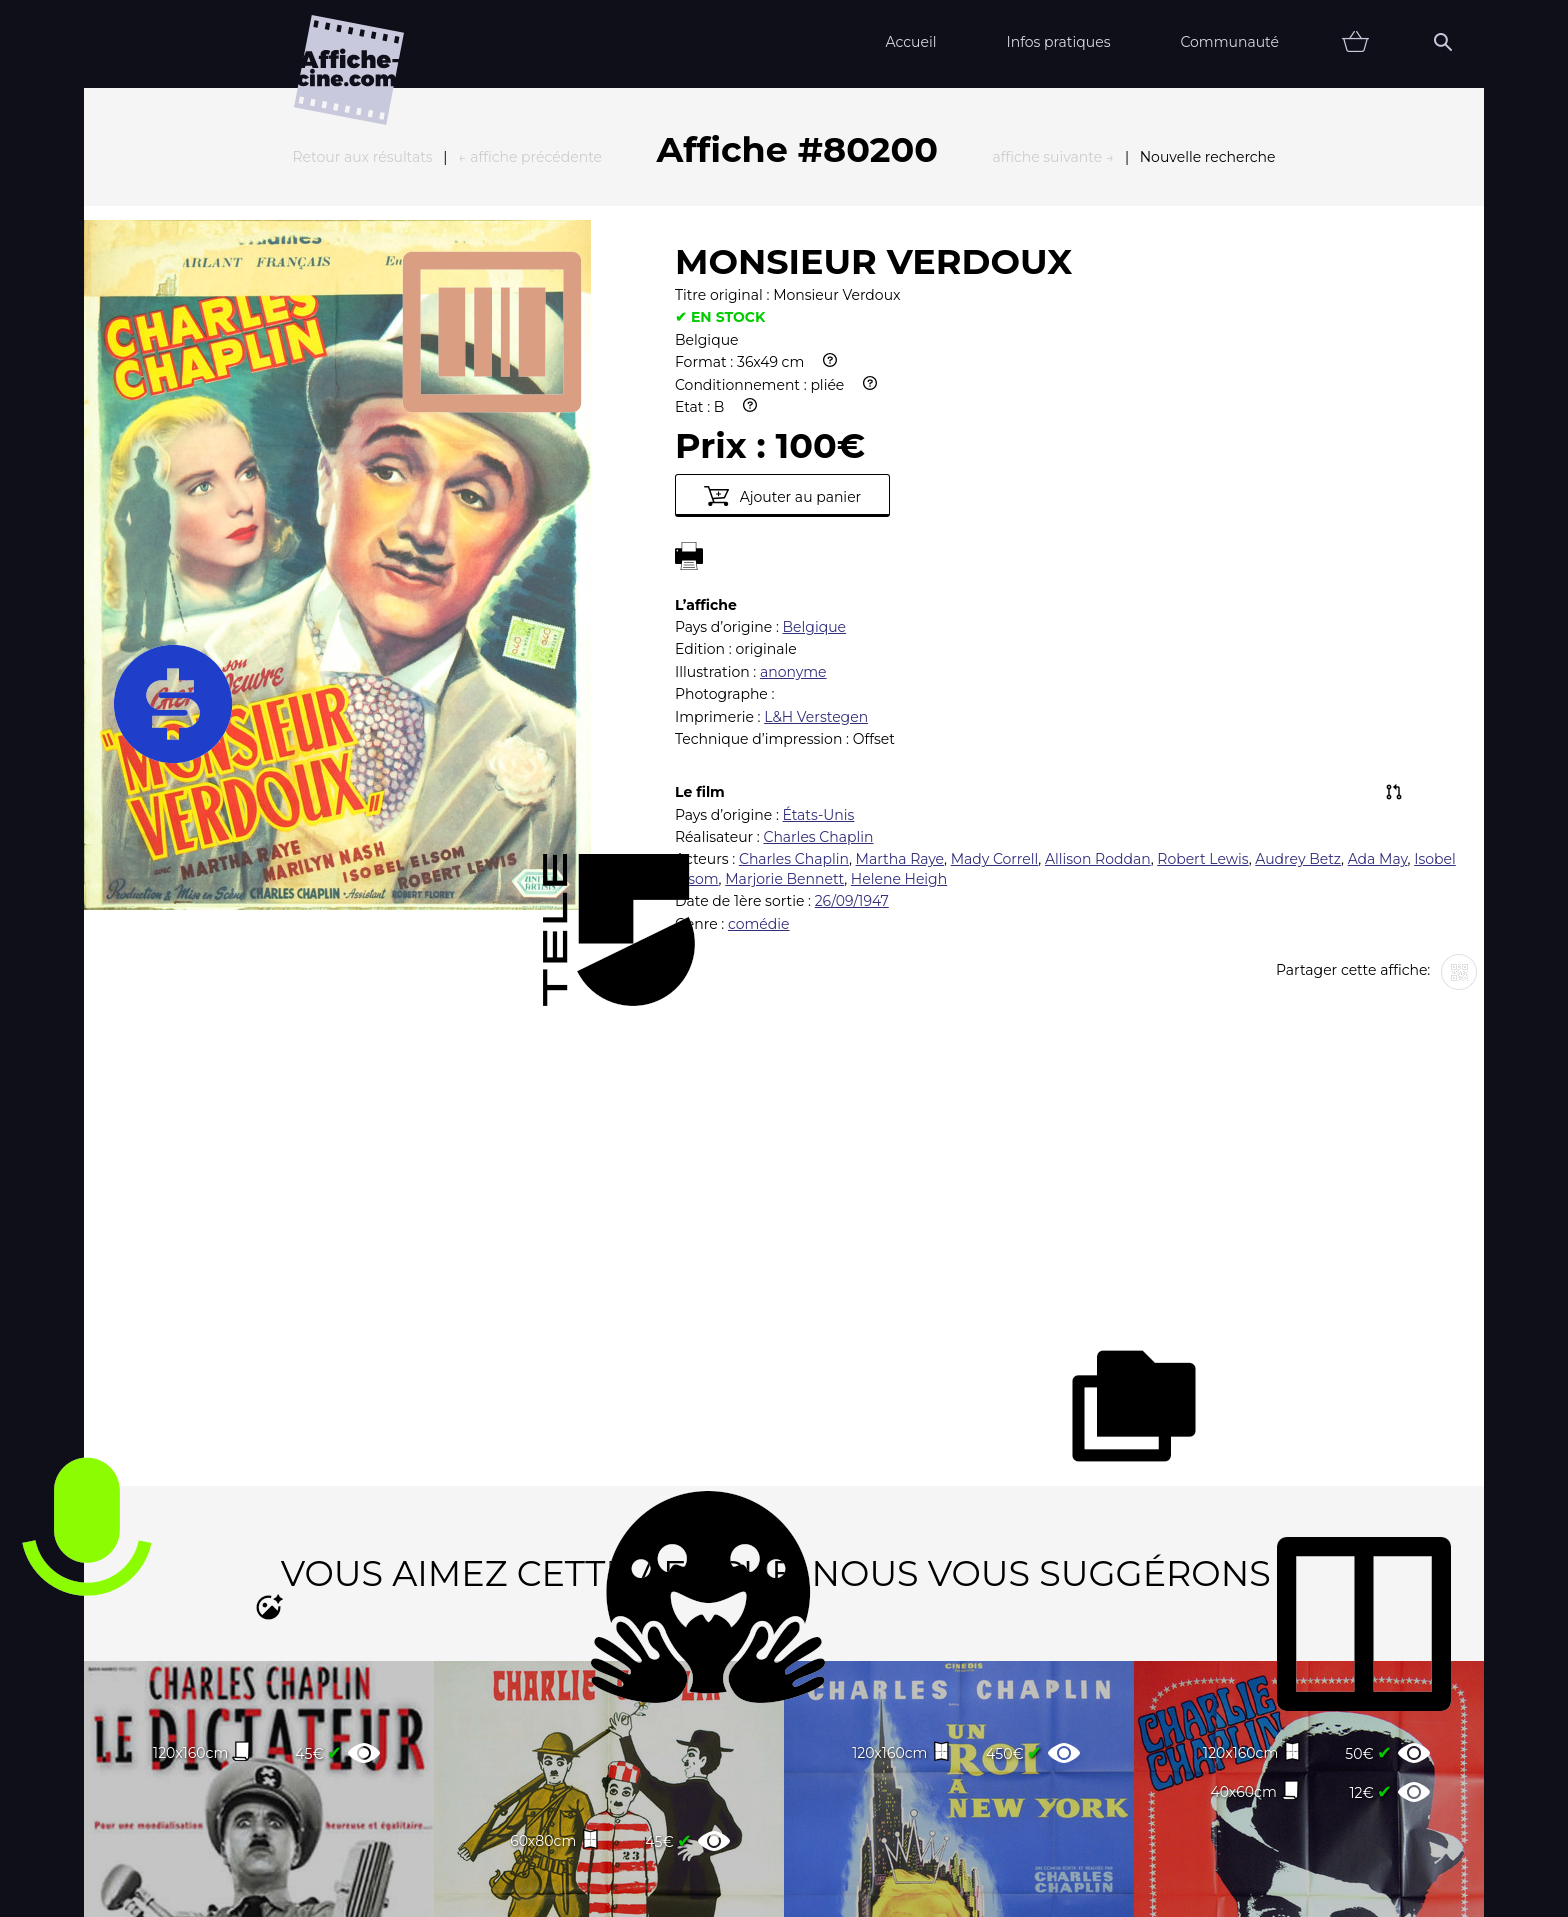 The height and width of the screenshot is (1917, 1568). What do you see at coordinates (708, 1597) in the screenshot?
I see `visit hugging face platform` at bounding box center [708, 1597].